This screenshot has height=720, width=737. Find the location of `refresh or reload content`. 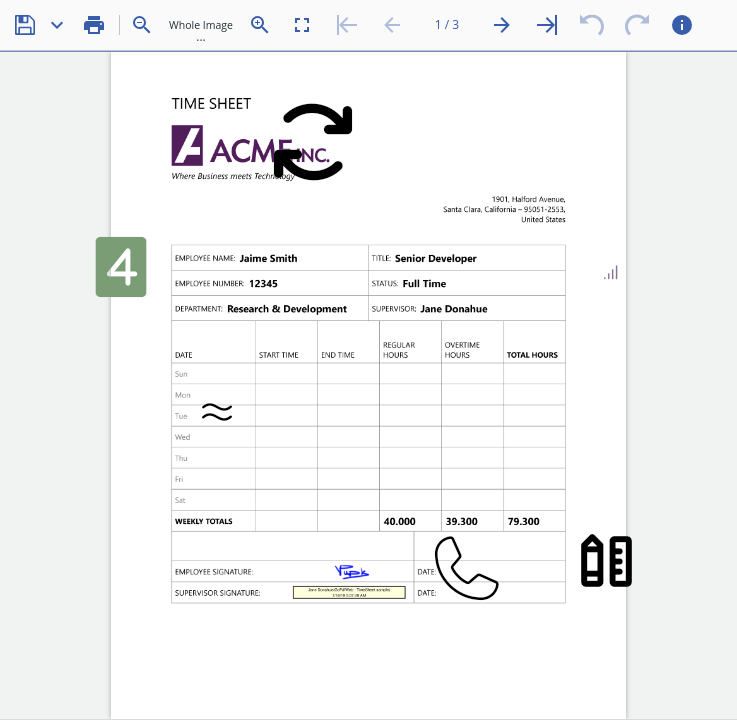

refresh or reload content is located at coordinates (313, 142).